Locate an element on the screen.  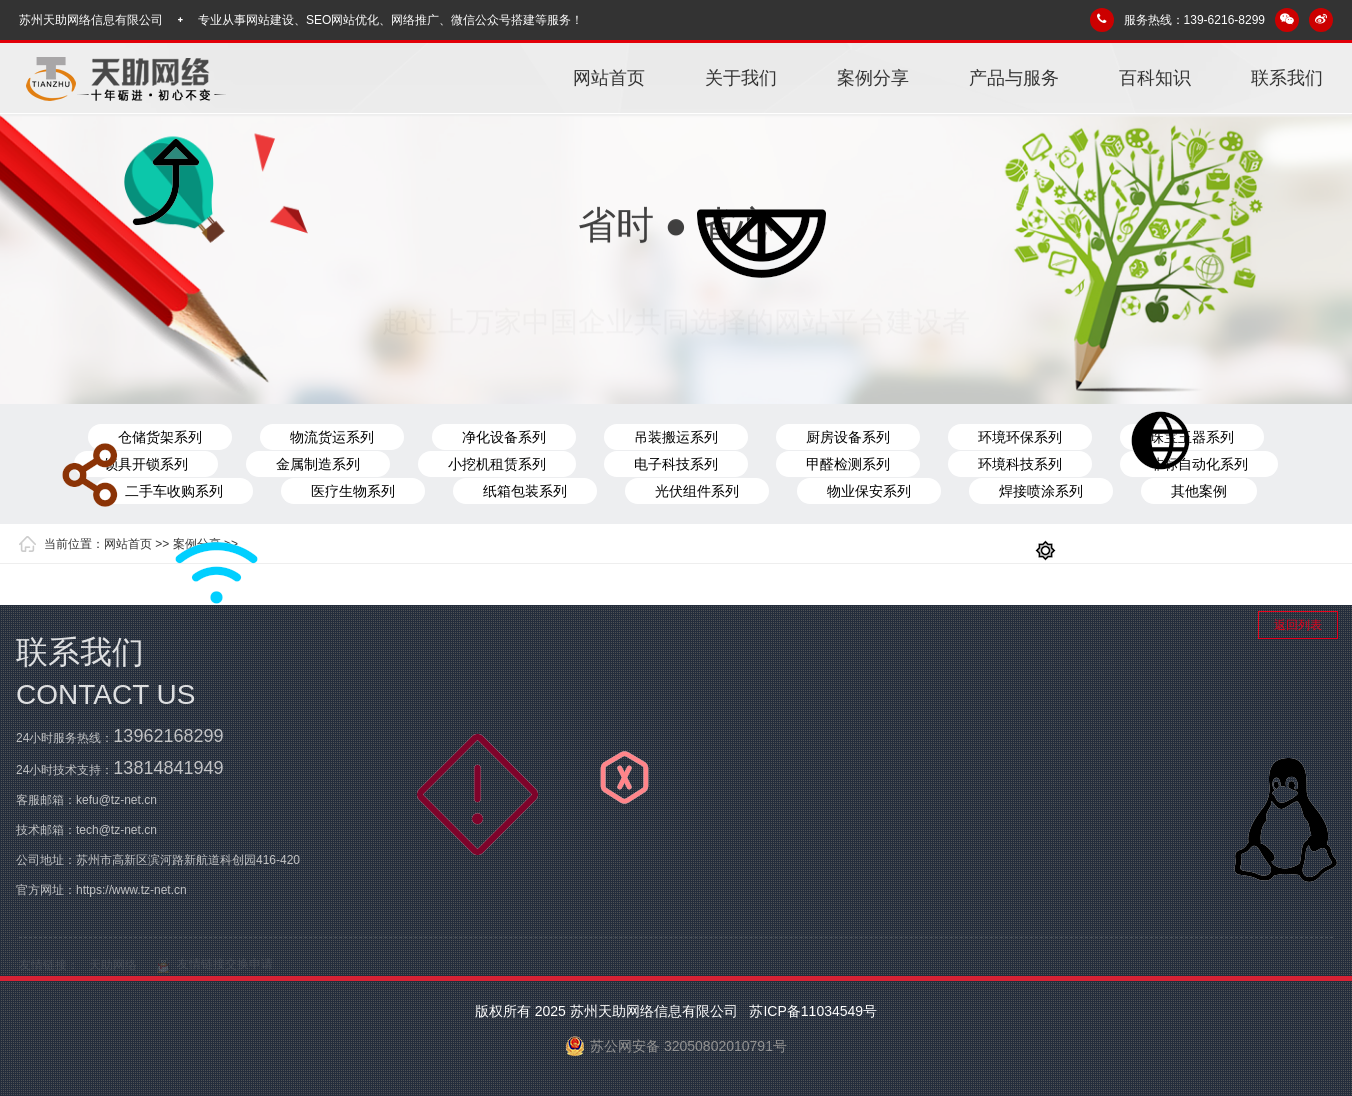
adjust screen brightness settings is located at coordinates (1045, 550).